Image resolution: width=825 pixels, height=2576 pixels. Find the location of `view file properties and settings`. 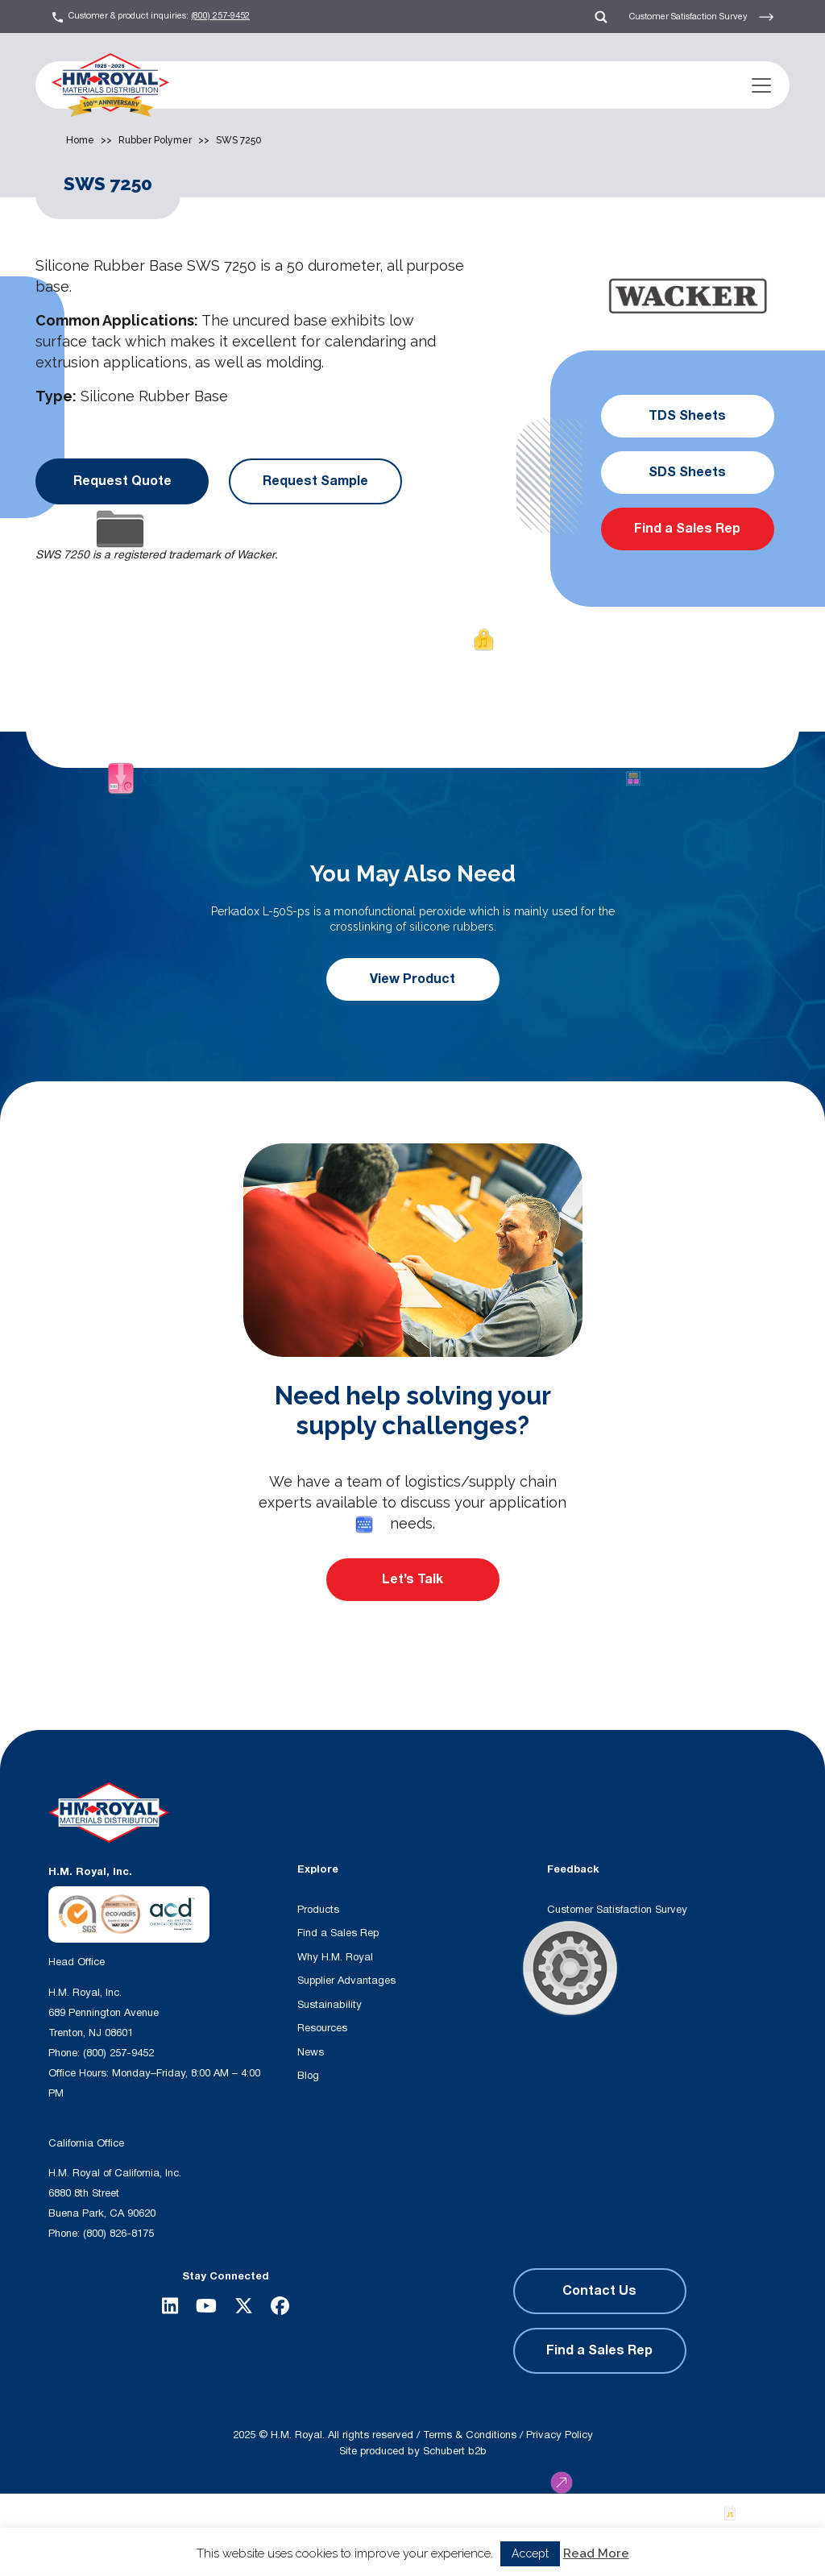

view file properties and settings is located at coordinates (570, 1968).